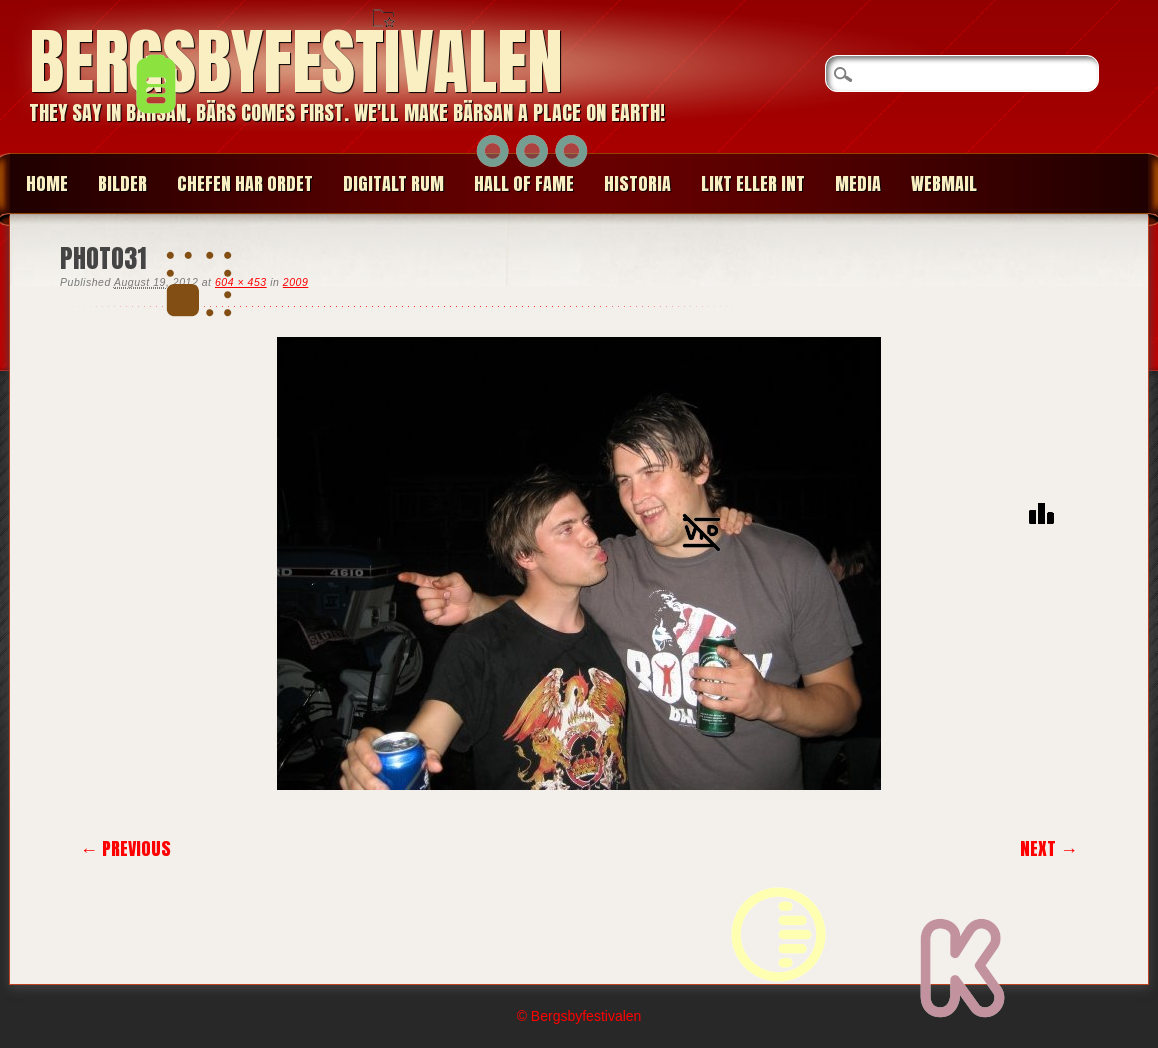  Describe the element at coordinates (1041, 513) in the screenshot. I see `view leaderboard rankings` at that location.